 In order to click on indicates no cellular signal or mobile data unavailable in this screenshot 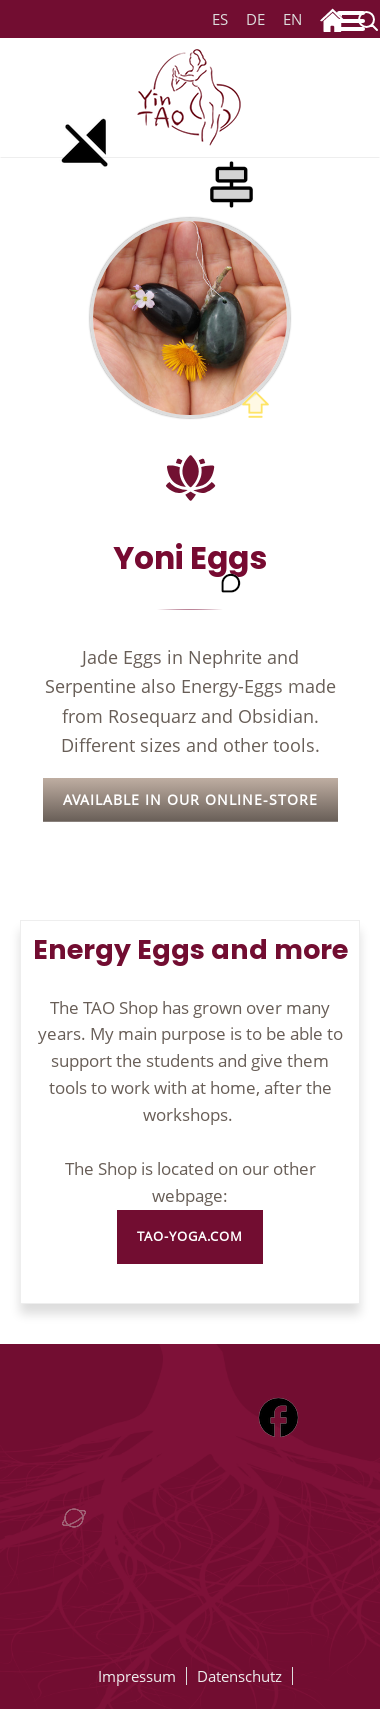, I will do `click(84, 141)`.